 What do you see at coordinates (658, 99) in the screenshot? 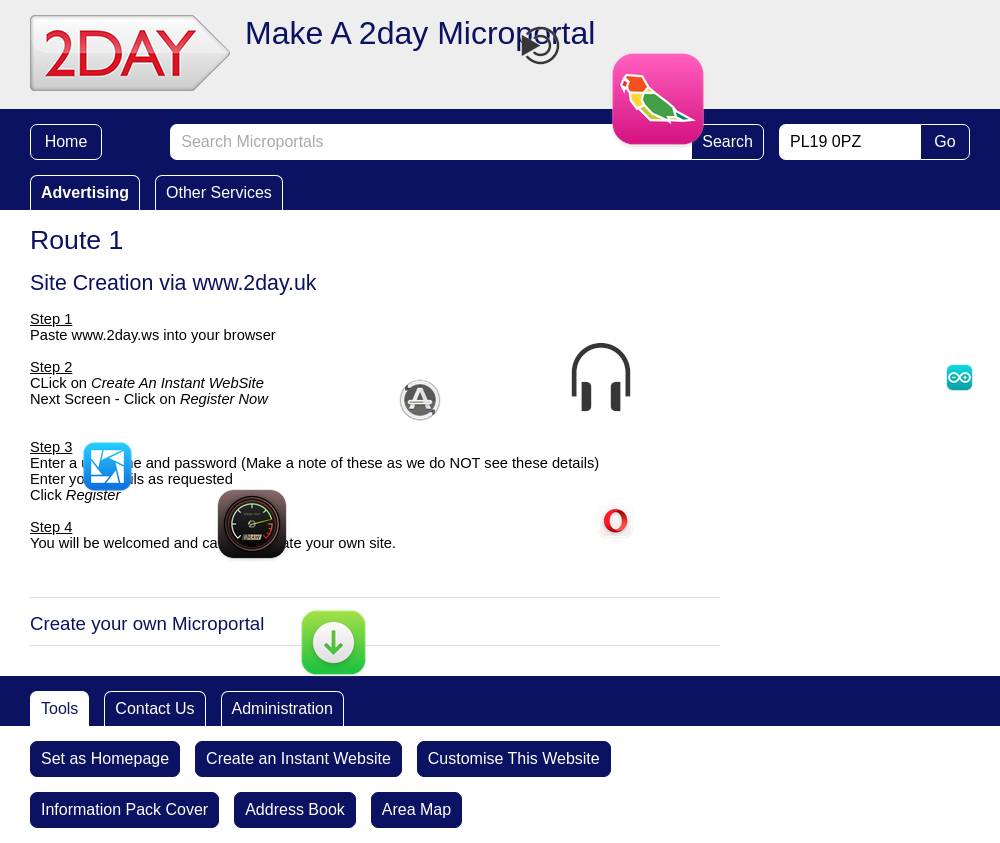
I see `open the alovoa dating app` at bounding box center [658, 99].